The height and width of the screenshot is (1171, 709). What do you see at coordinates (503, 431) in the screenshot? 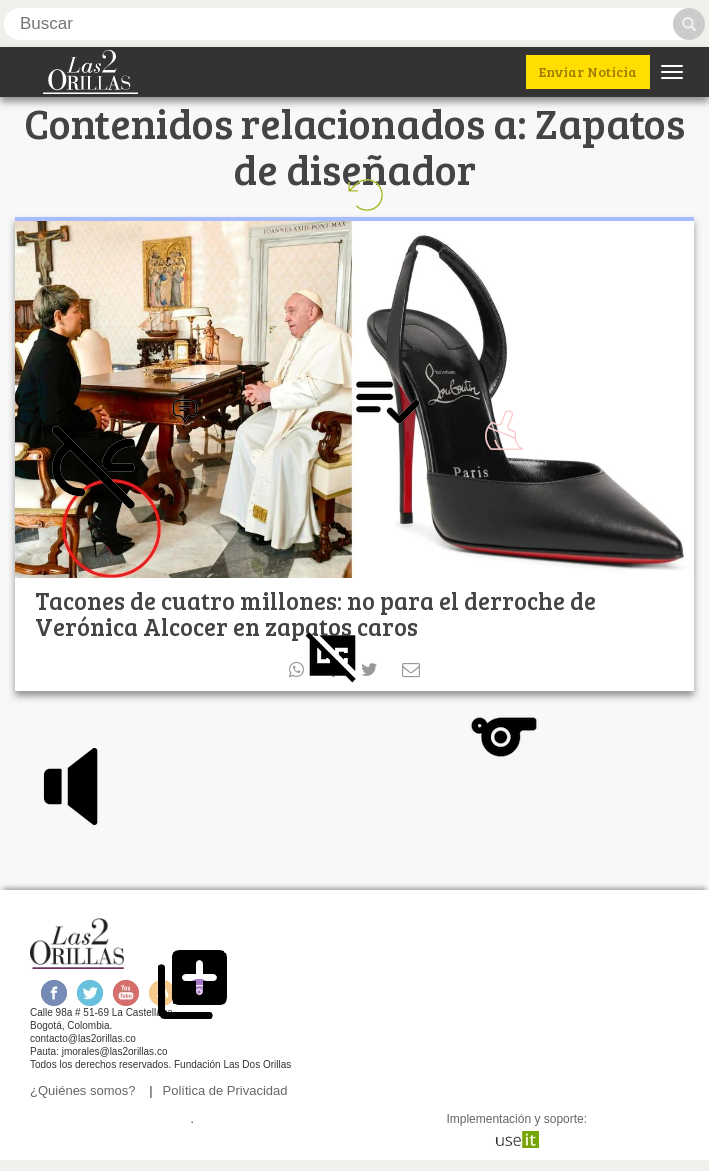
I see `clear or clean up data` at bounding box center [503, 431].